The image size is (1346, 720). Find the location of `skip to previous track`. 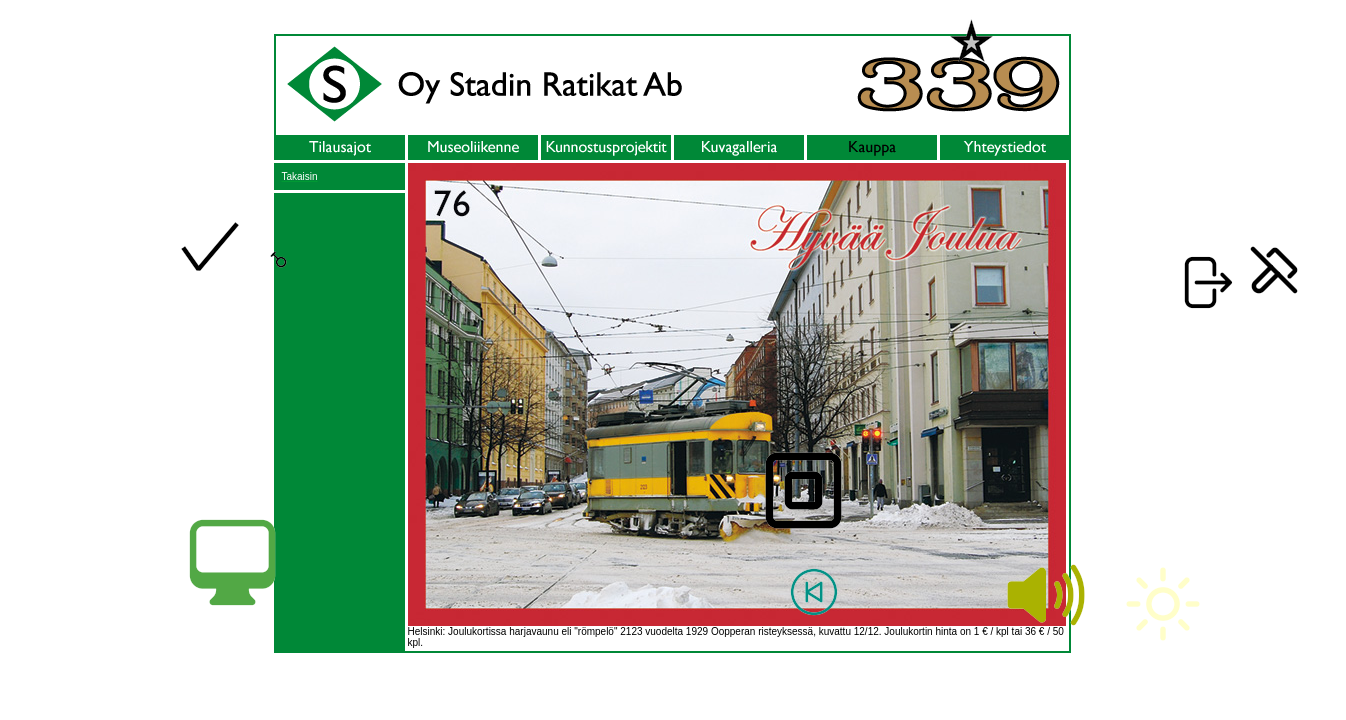

skip to previous track is located at coordinates (814, 592).